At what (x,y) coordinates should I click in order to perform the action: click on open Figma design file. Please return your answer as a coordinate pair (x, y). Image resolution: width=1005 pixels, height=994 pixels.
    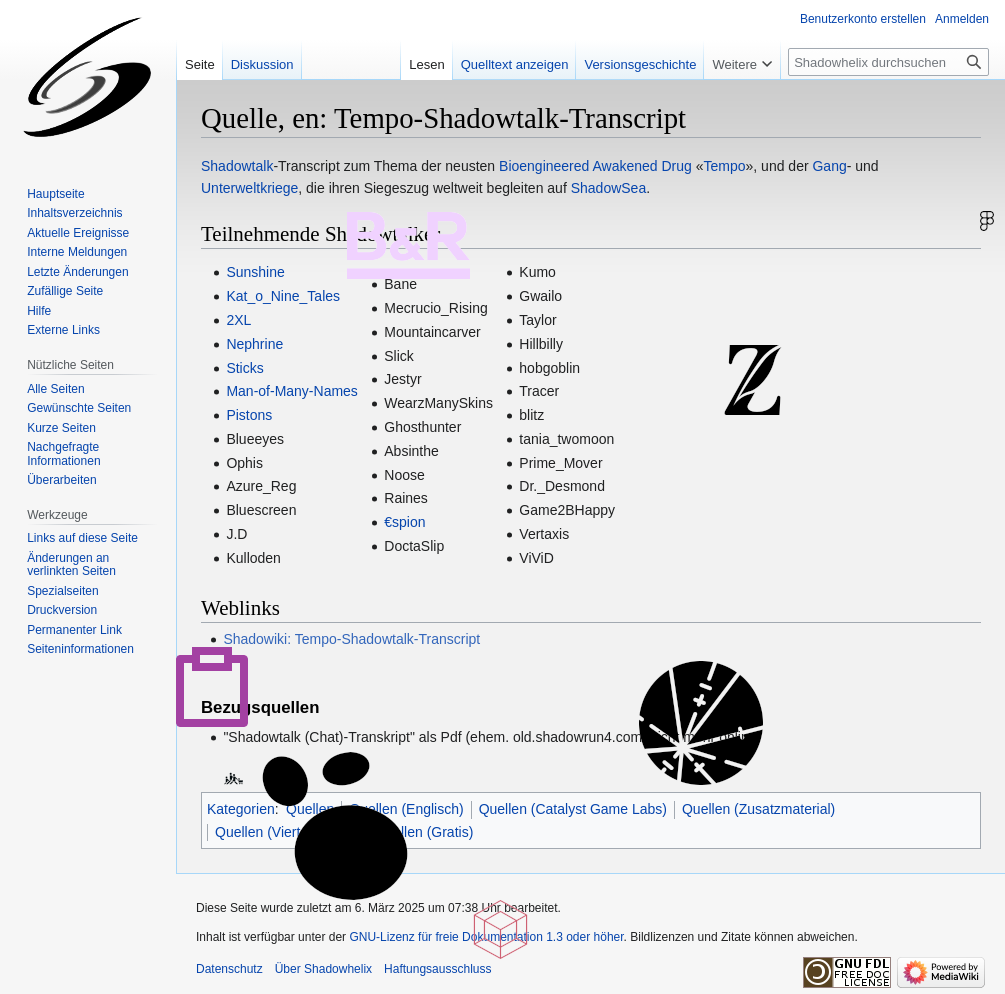
    Looking at the image, I should click on (987, 221).